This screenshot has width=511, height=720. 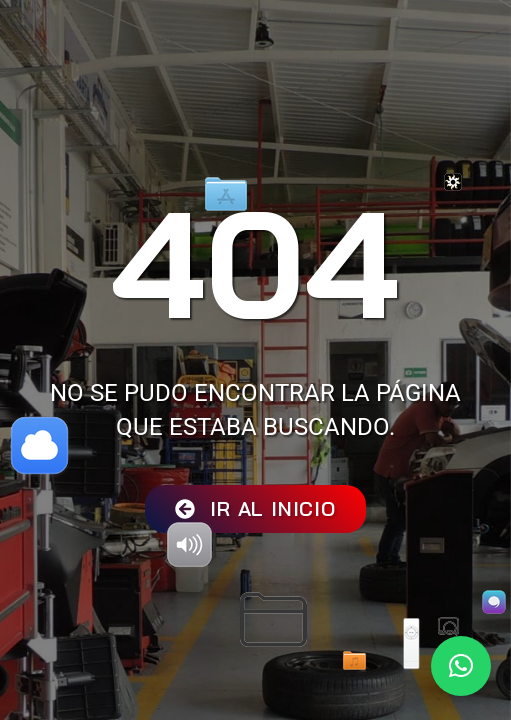 What do you see at coordinates (189, 545) in the screenshot?
I see `open sound preferences` at bounding box center [189, 545].